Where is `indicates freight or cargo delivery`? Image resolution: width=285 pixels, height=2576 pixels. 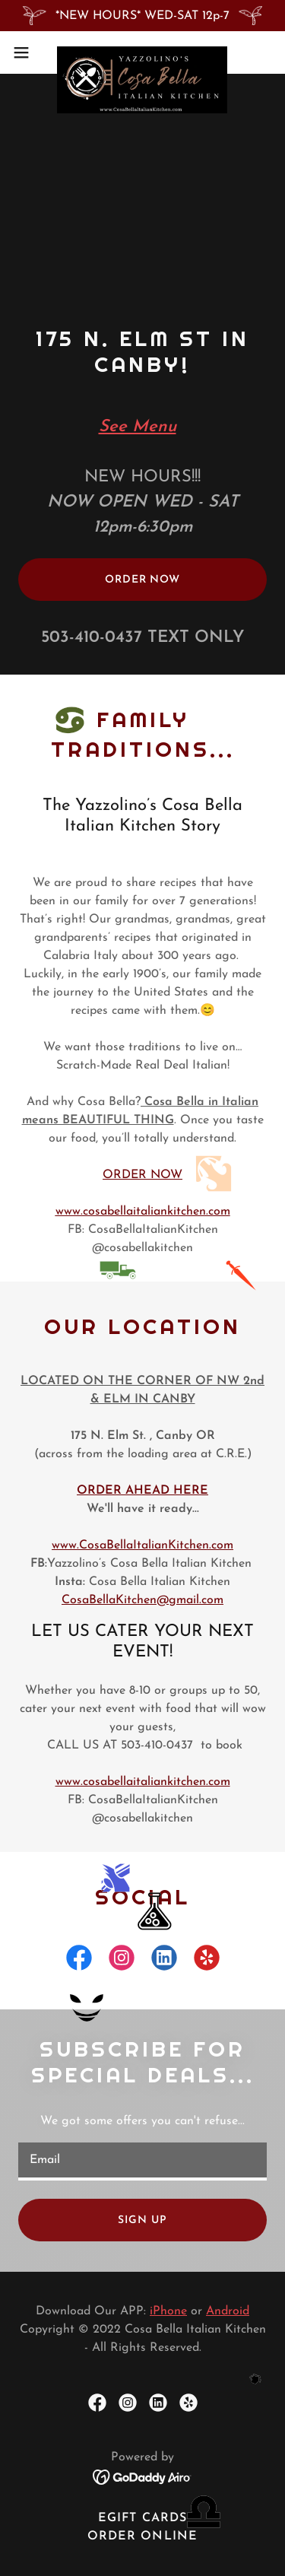 indicates freight or cargo delivery is located at coordinates (118, 1270).